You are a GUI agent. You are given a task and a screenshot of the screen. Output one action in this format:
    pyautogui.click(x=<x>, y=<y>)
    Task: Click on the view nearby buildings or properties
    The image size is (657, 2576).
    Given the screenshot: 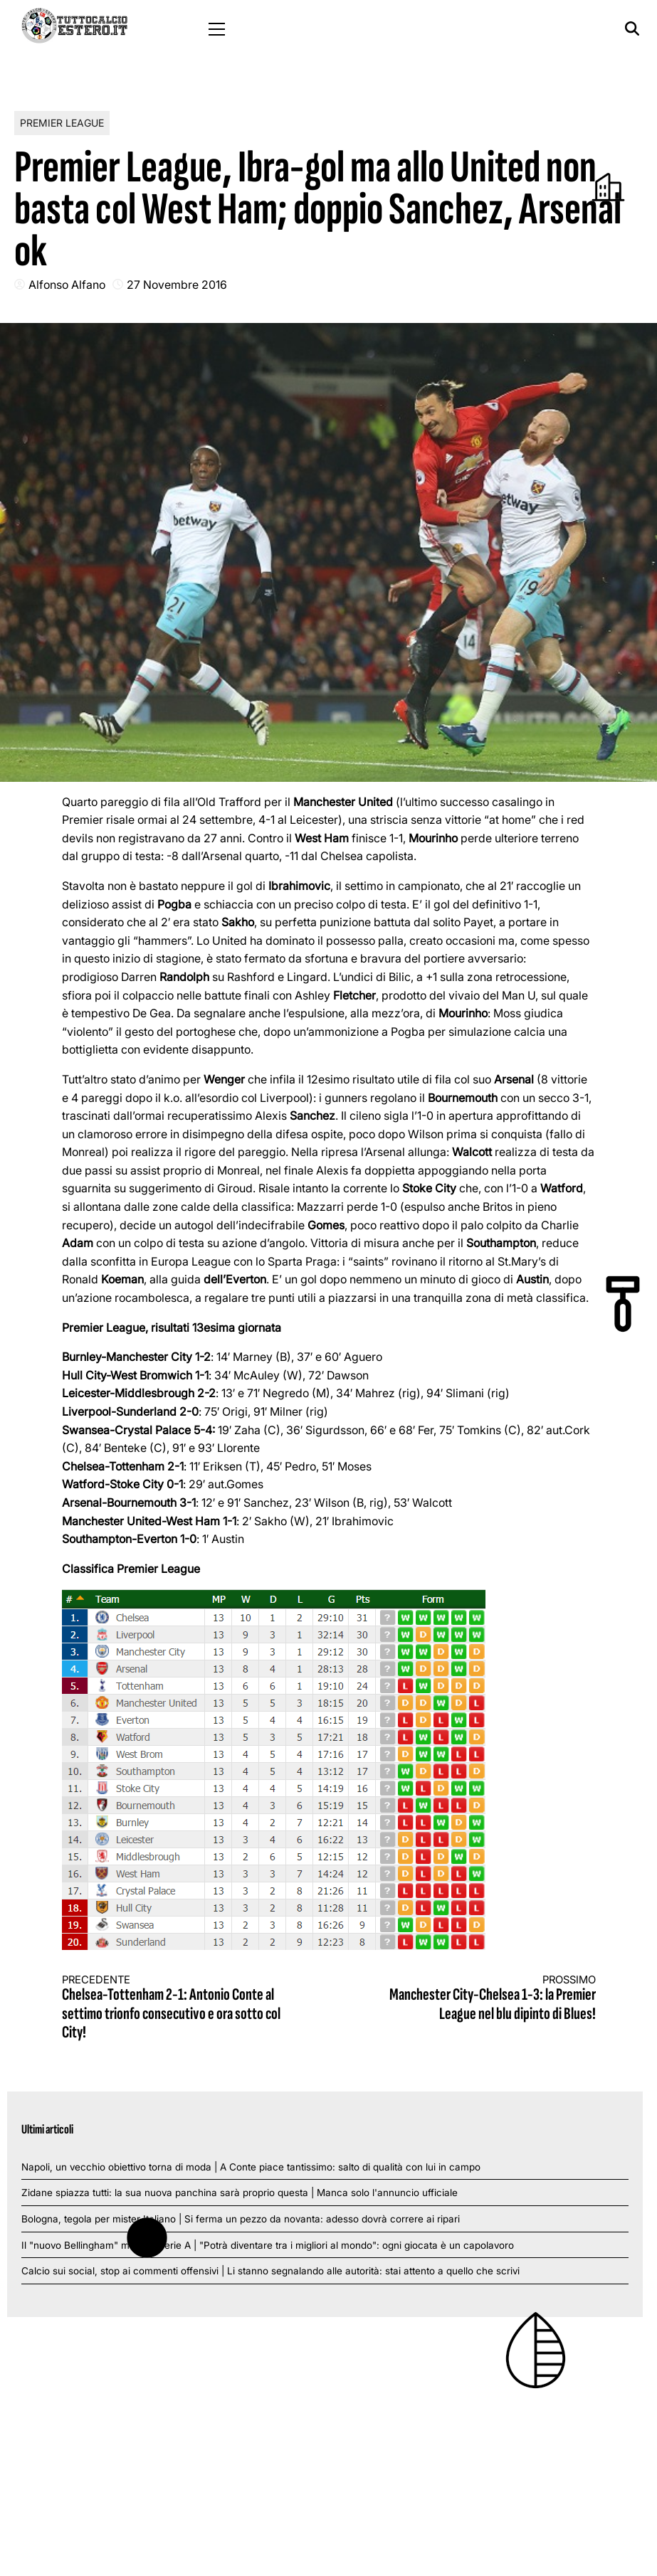 What is the action you would take?
    pyautogui.click(x=608, y=188)
    